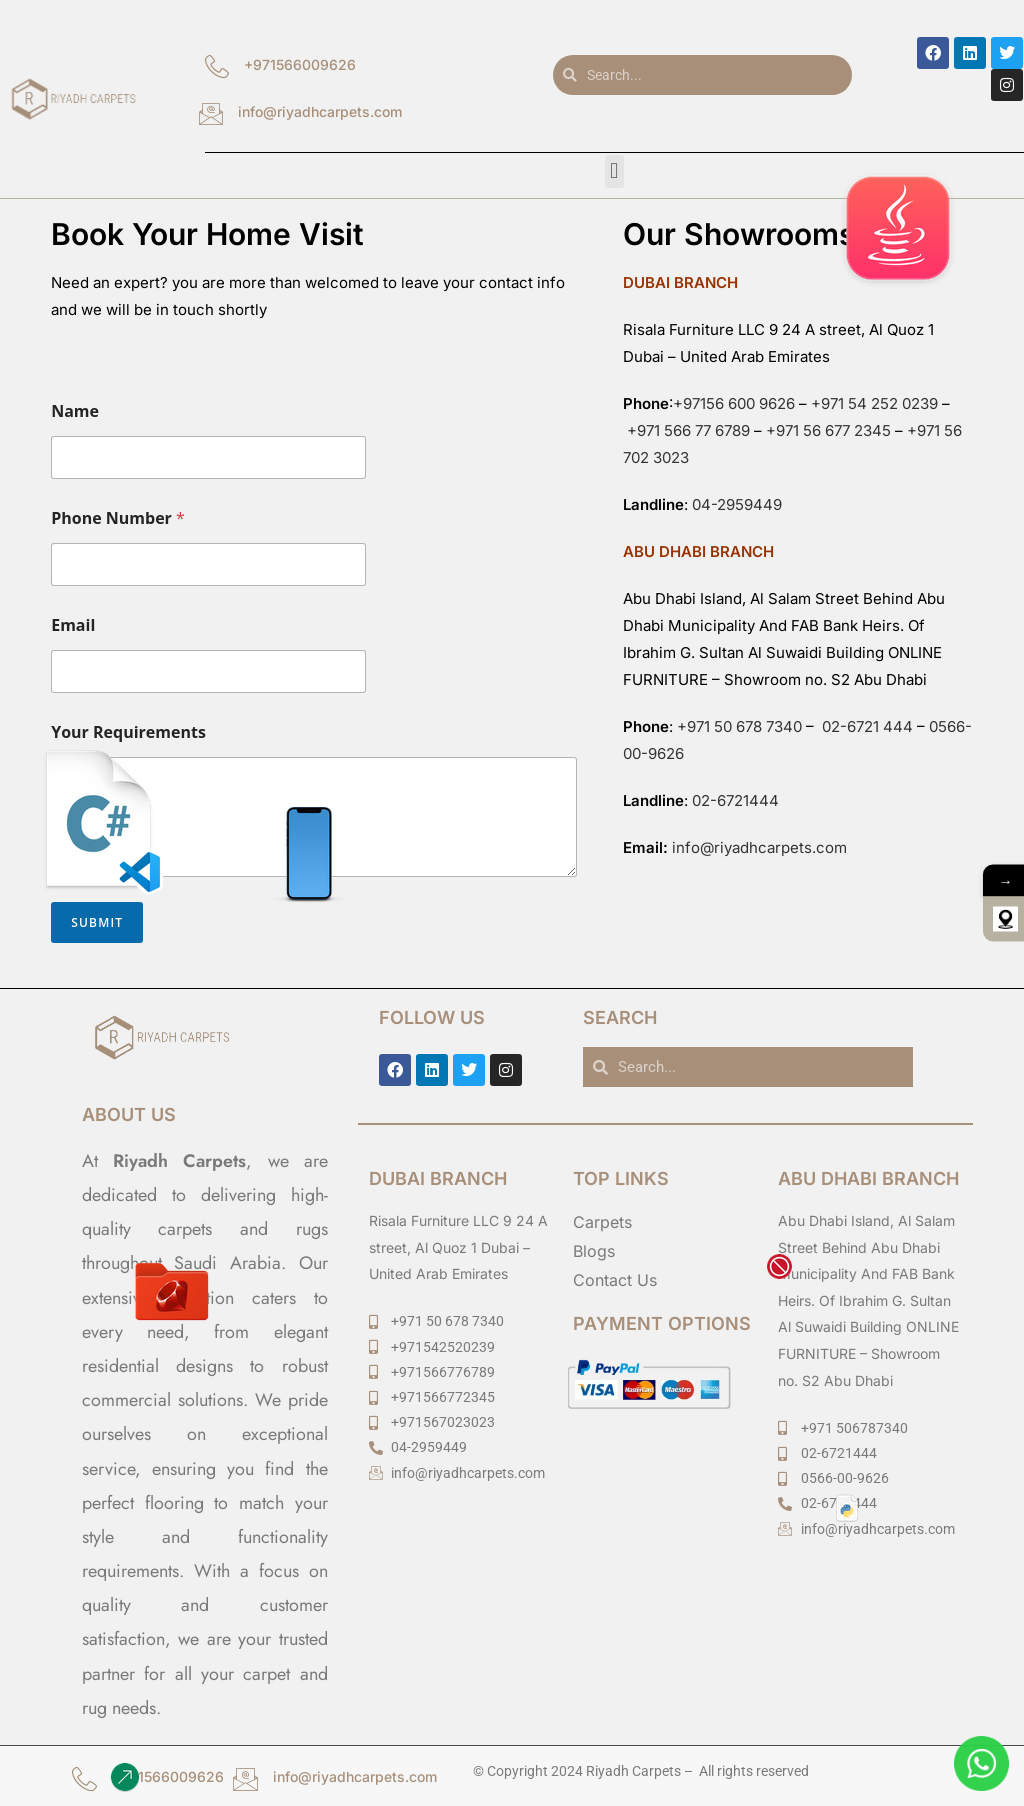 The image size is (1024, 1806). What do you see at coordinates (125, 1777) in the screenshot?
I see `indicates a symbolic link or shortcut to another file` at bounding box center [125, 1777].